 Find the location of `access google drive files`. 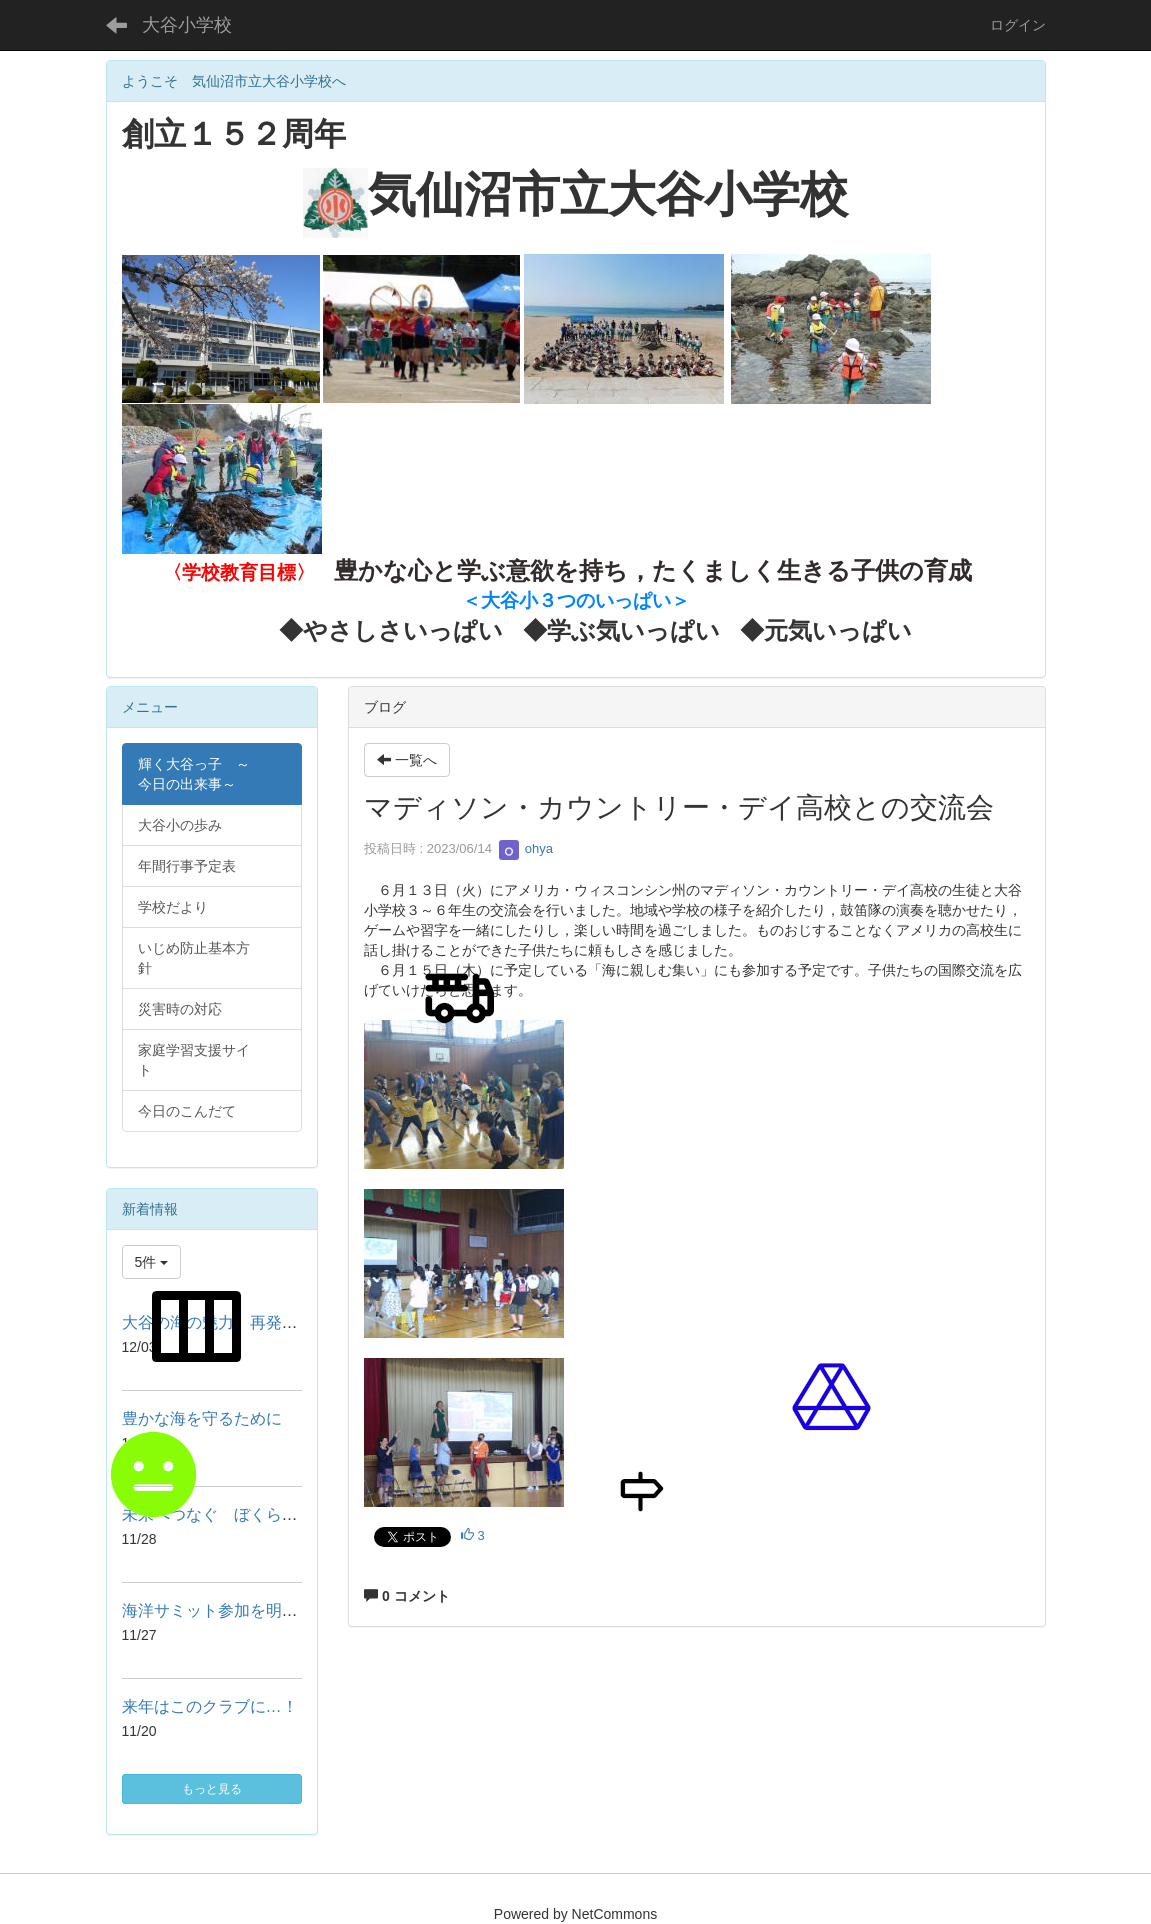

access google drive files is located at coordinates (831, 1399).